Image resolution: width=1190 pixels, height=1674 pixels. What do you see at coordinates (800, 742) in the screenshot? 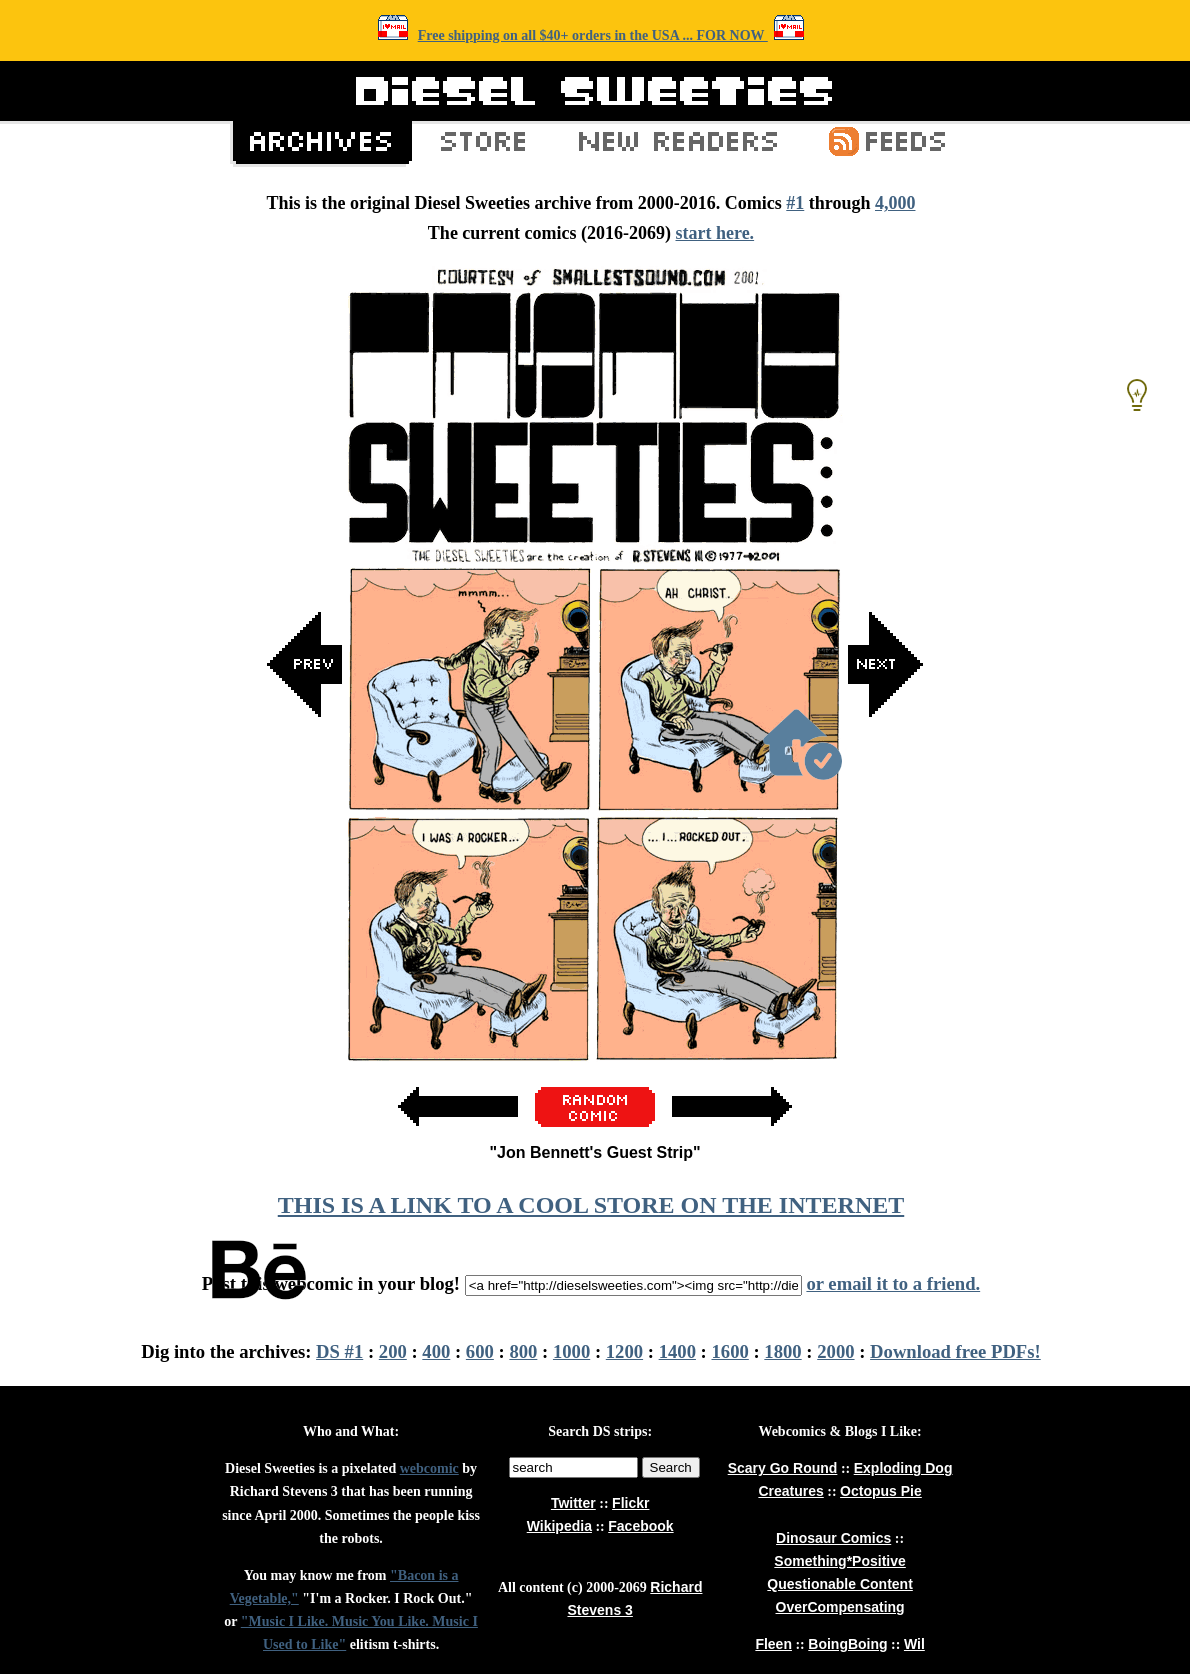
I see `verified medical home or healthcare facility` at bounding box center [800, 742].